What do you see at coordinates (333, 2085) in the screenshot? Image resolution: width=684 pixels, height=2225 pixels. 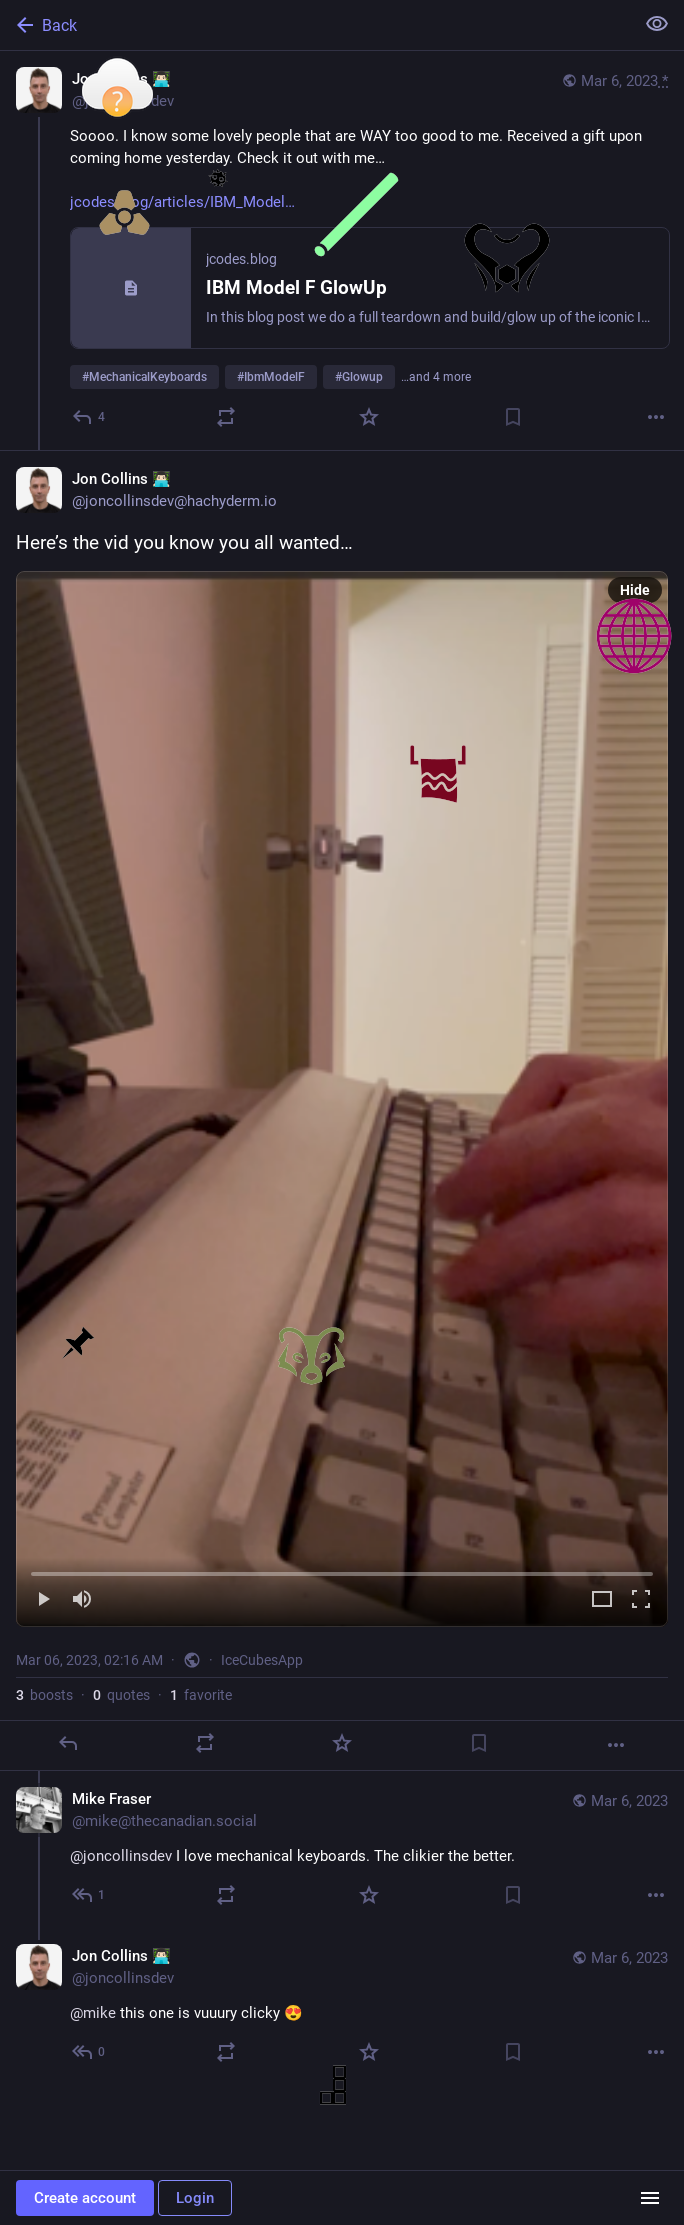 I see `represents a tetris J-block piece` at bounding box center [333, 2085].